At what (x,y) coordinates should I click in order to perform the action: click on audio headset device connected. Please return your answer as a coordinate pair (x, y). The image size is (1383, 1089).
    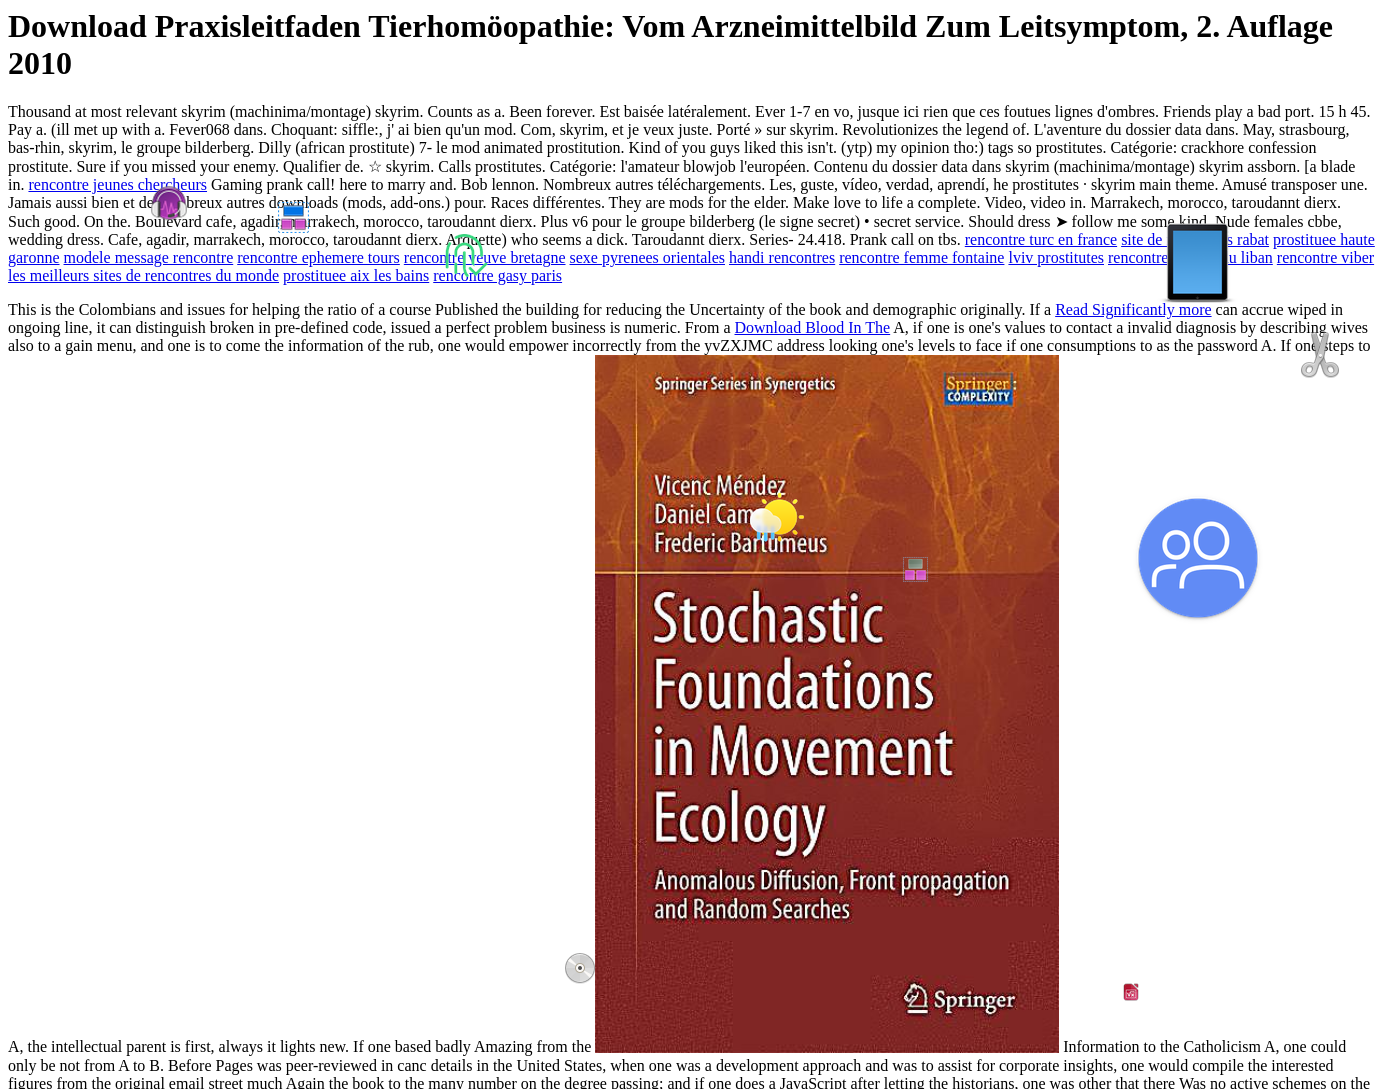
    Looking at the image, I should click on (169, 203).